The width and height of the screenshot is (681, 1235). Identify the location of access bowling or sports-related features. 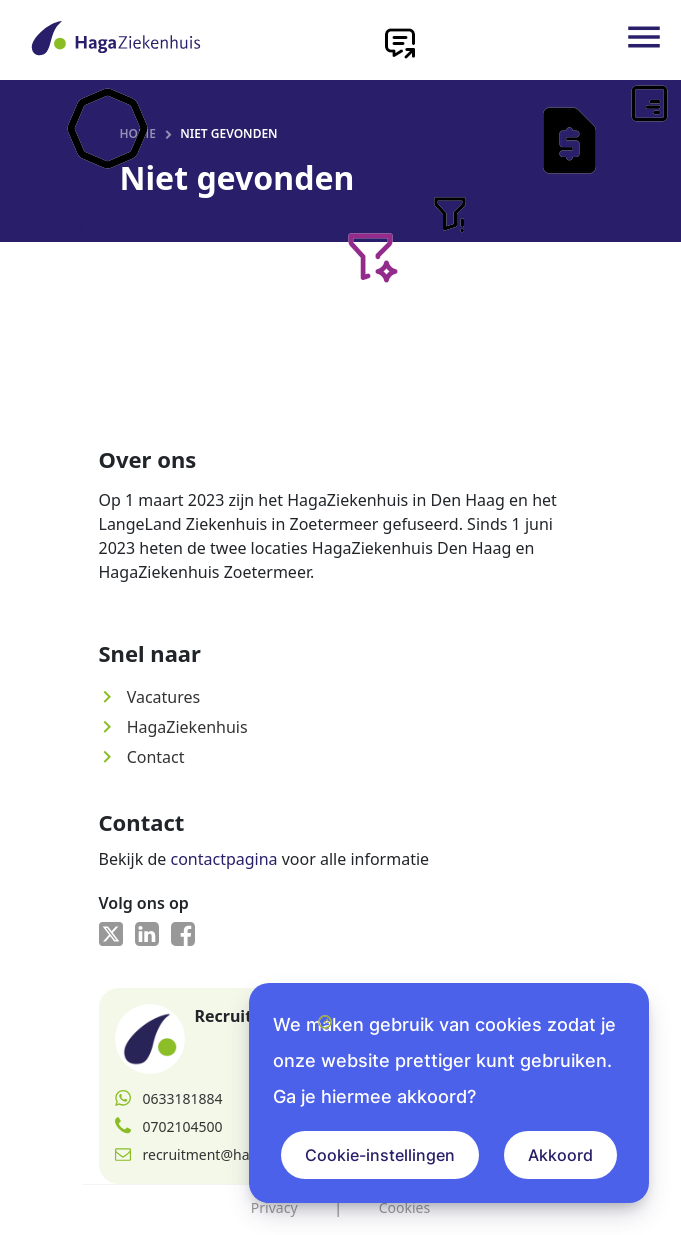
(325, 1022).